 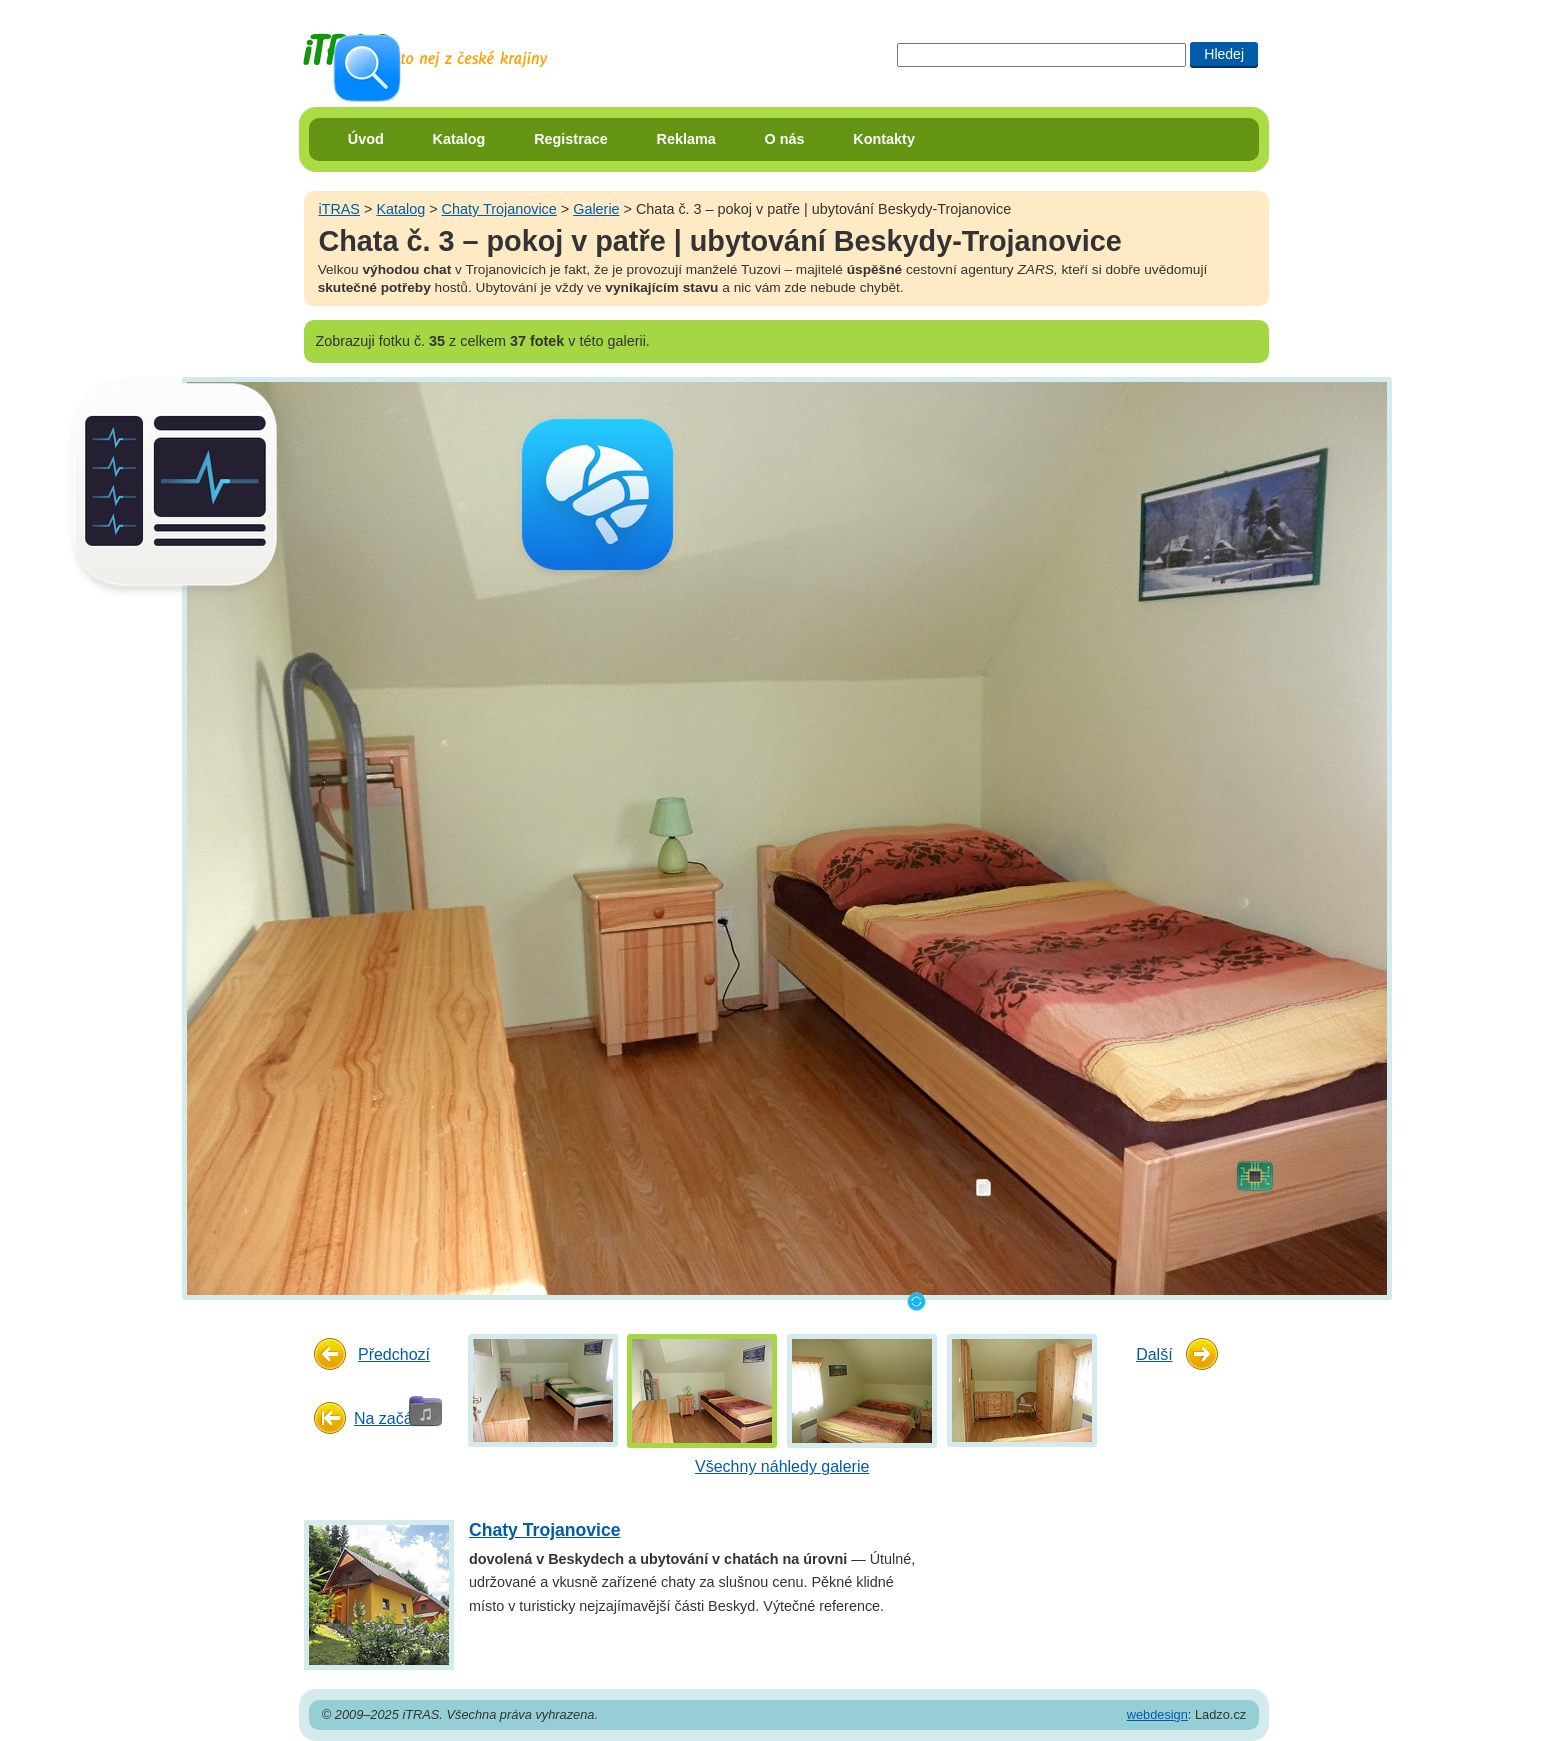 I want to click on open your music folder, so click(x=425, y=1410).